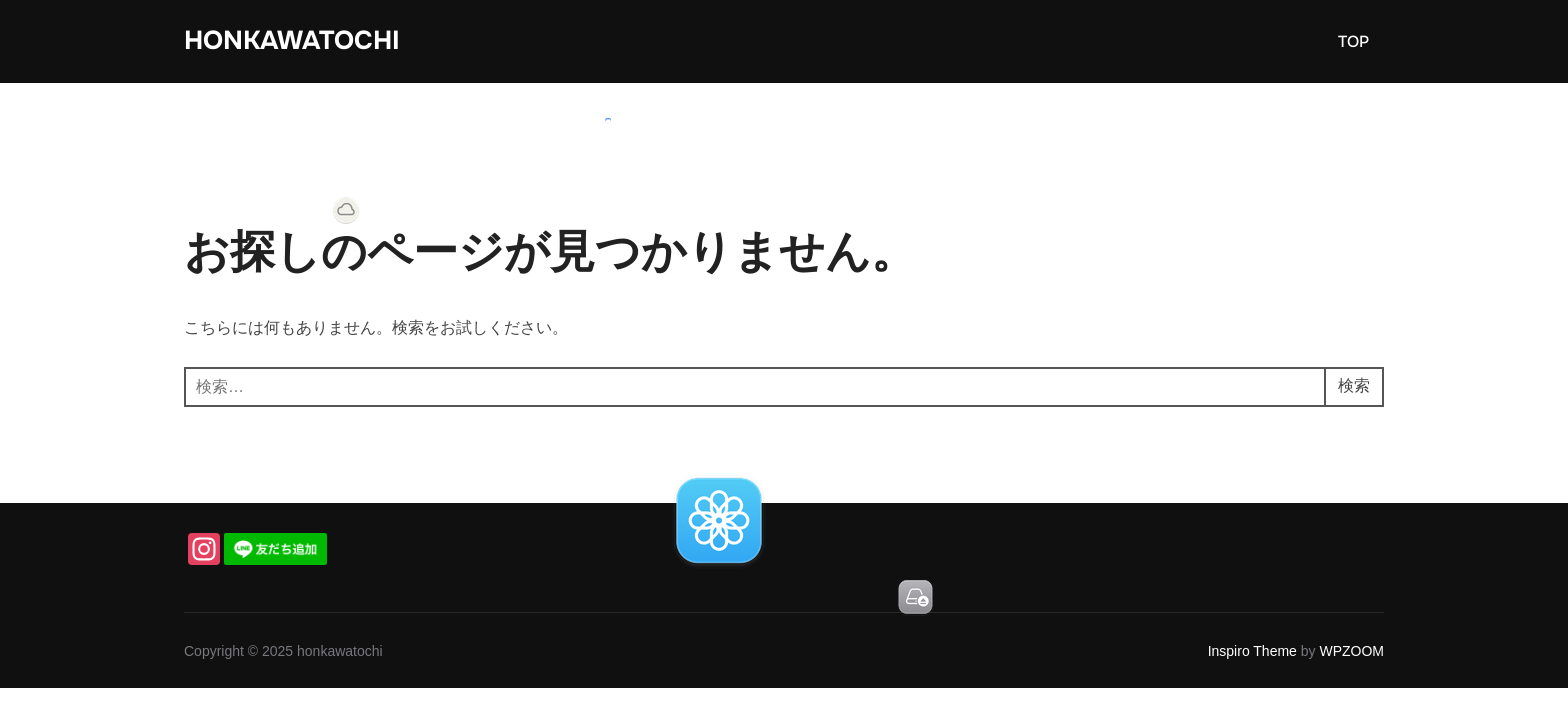 The image size is (1568, 720). What do you see at coordinates (619, 125) in the screenshot?
I see `manage saved passwords and login credentials` at bounding box center [619, 125].